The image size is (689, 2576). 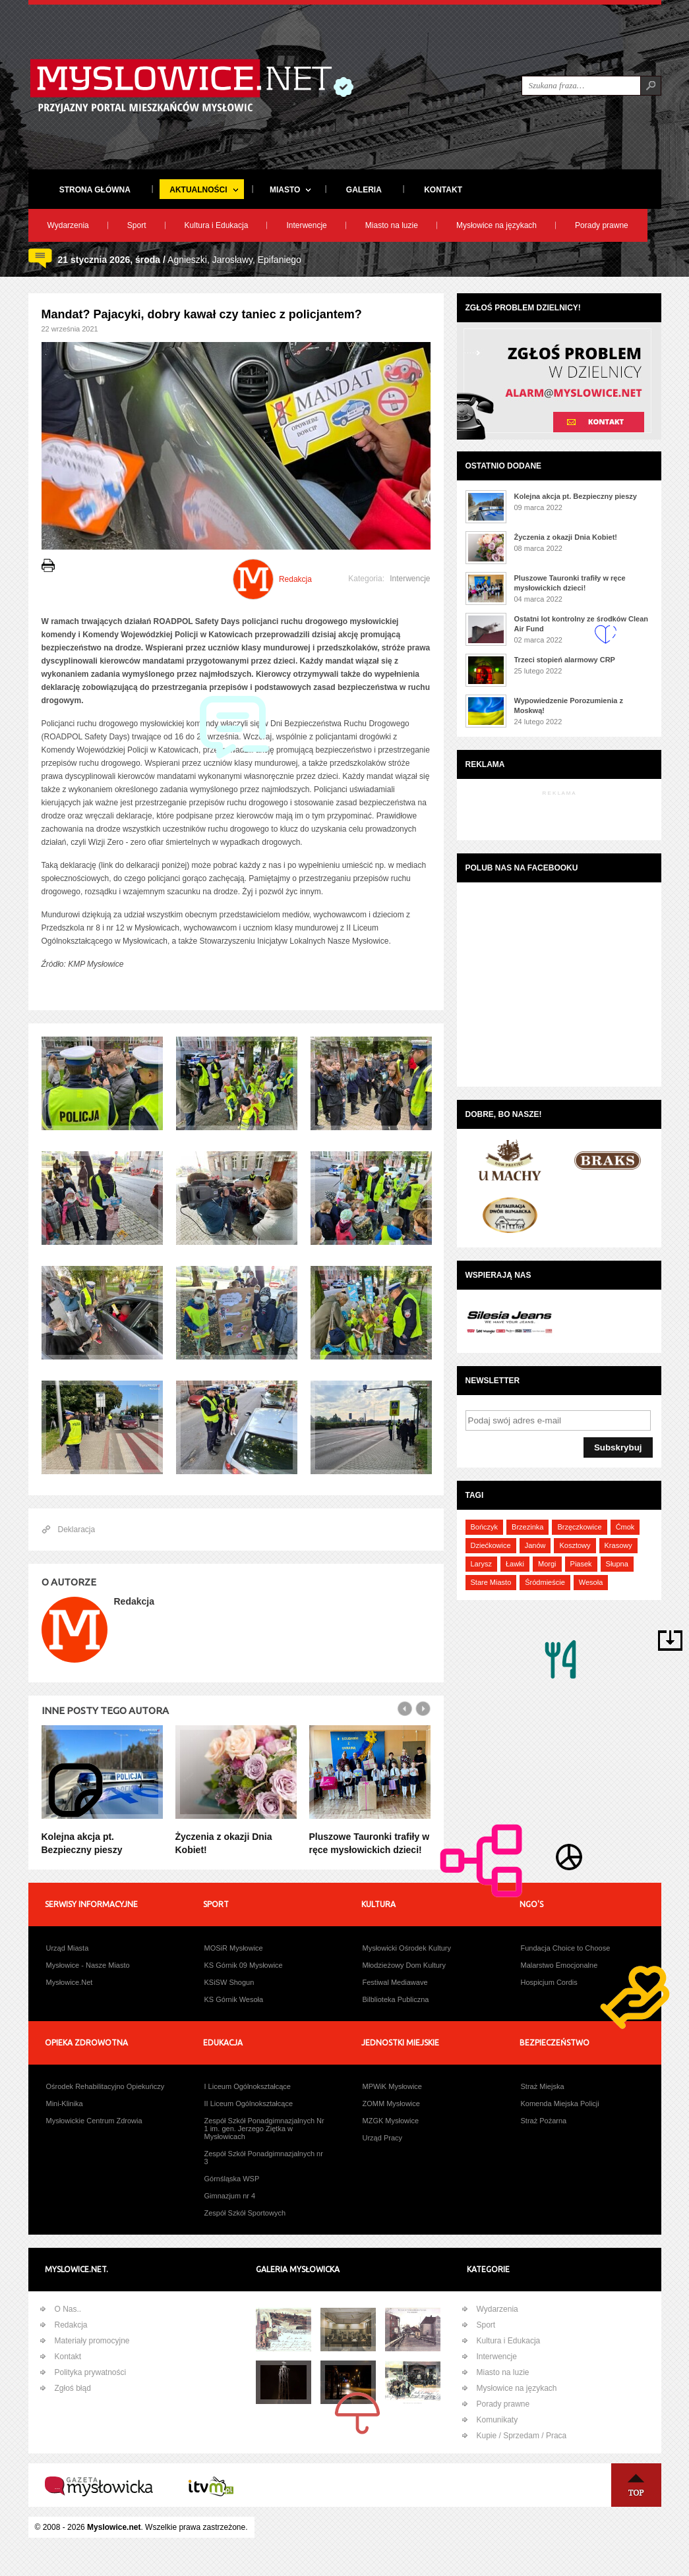 What do you see at coordinates (670, 1640) in the screenshot?
I see `download or install a system update` at bounding box center [670, 1640].